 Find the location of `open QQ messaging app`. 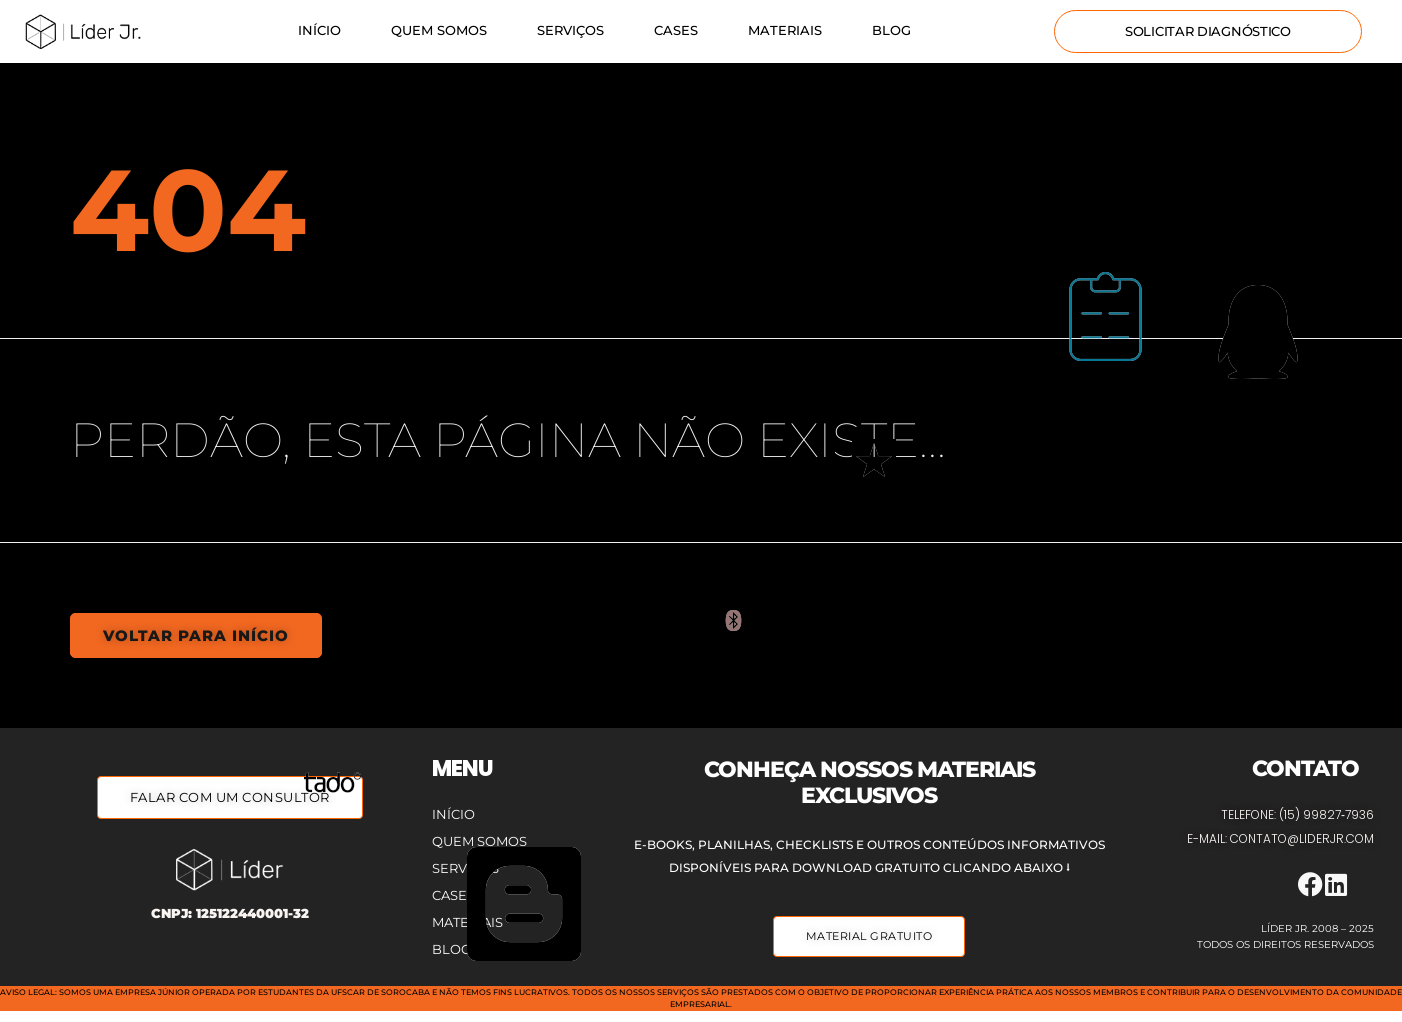

open QQ messaging app is located at coordinates (1258, 332).